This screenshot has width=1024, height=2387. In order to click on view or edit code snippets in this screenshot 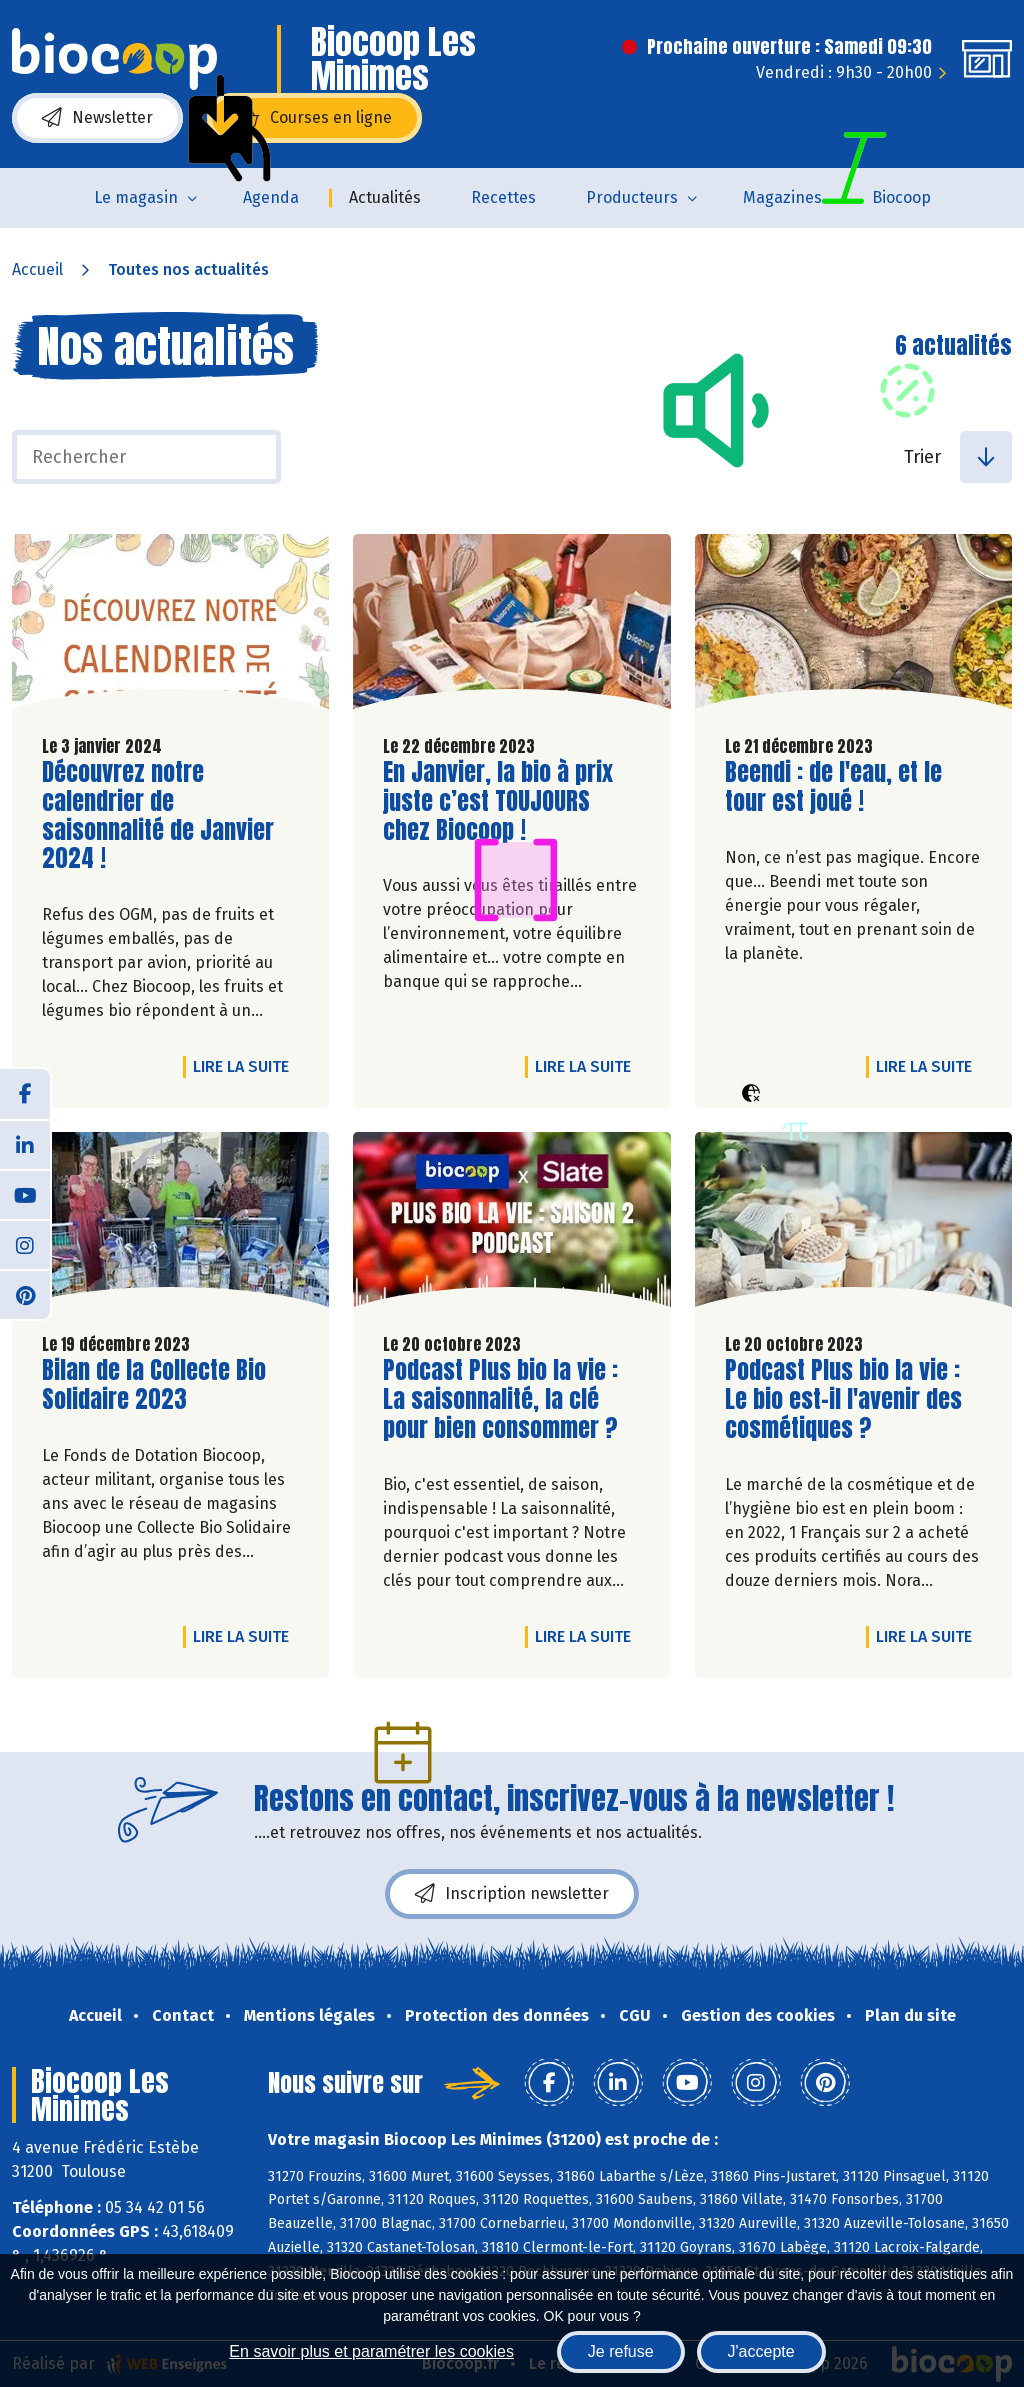, I will do `click(516, 880)`.